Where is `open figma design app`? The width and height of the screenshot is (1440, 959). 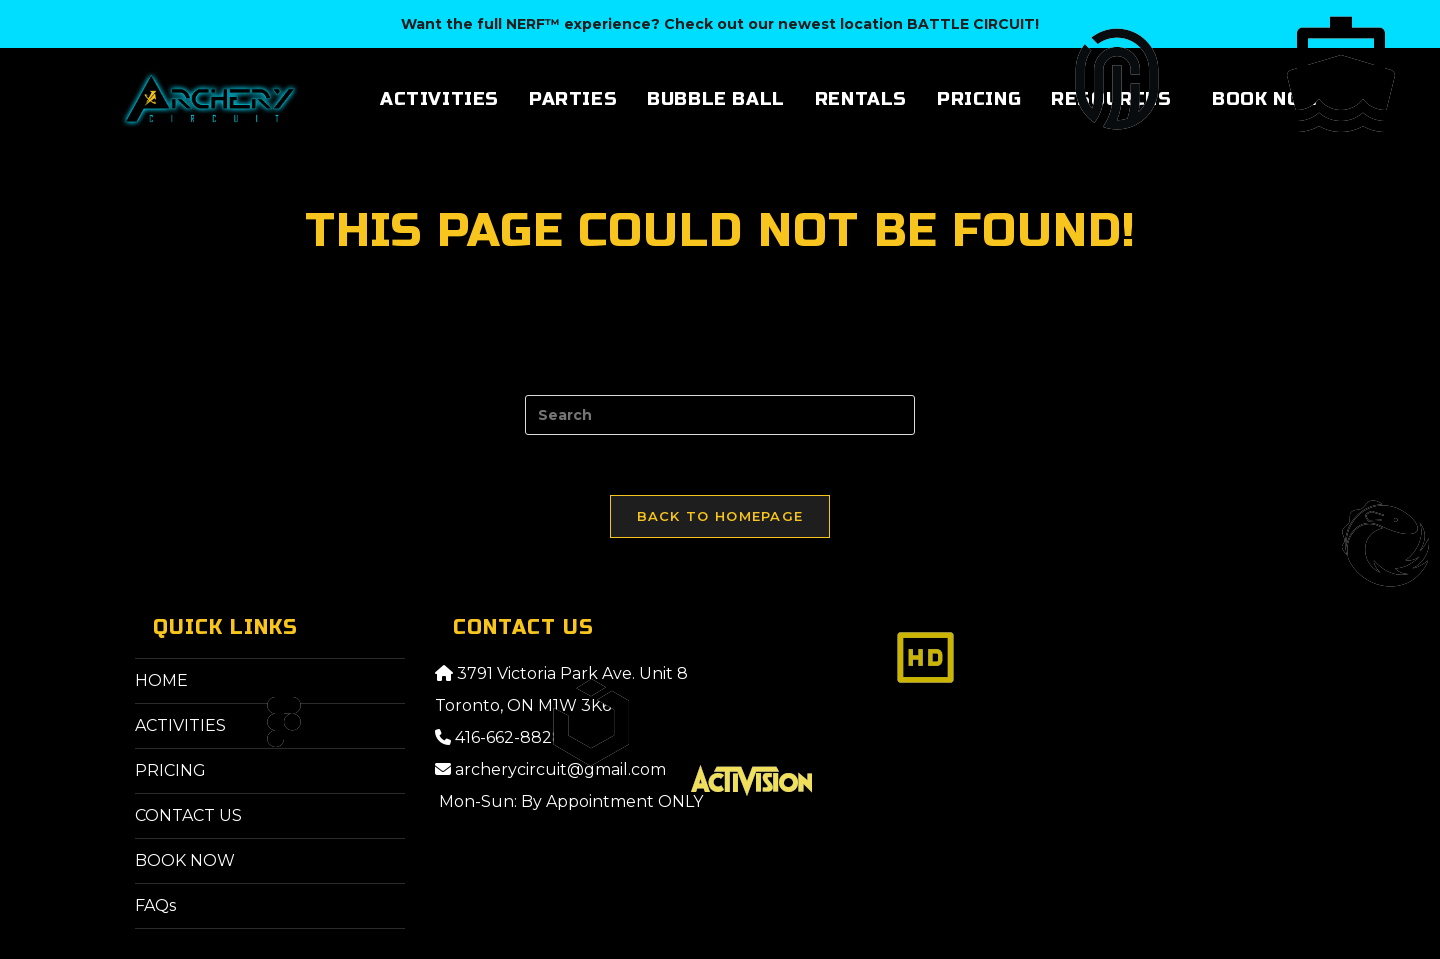 open figma design app is located at coordinates (284, 722).